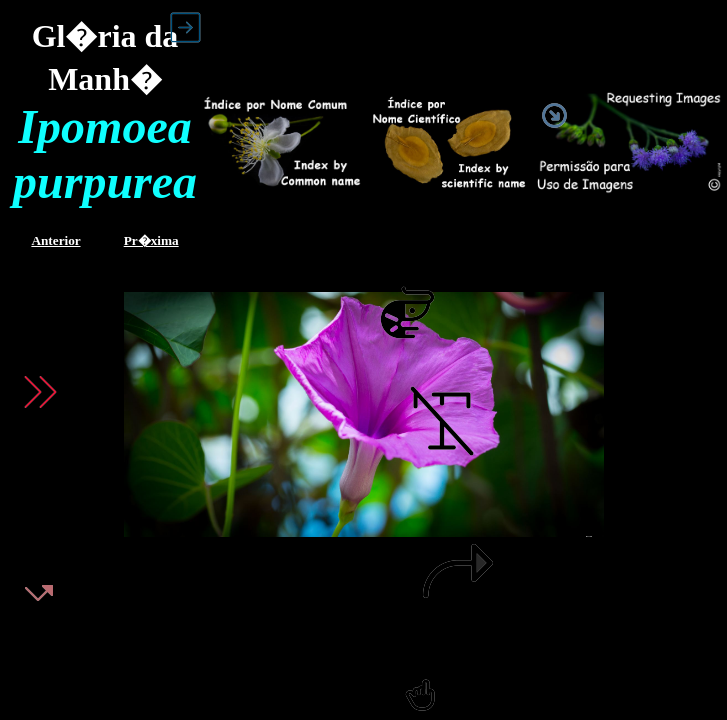 The image size is (727, 720). Describe the element at coordinates (420, 693) in the screenshot. I see `select or highlight the ring finger for gesture input` at that location.